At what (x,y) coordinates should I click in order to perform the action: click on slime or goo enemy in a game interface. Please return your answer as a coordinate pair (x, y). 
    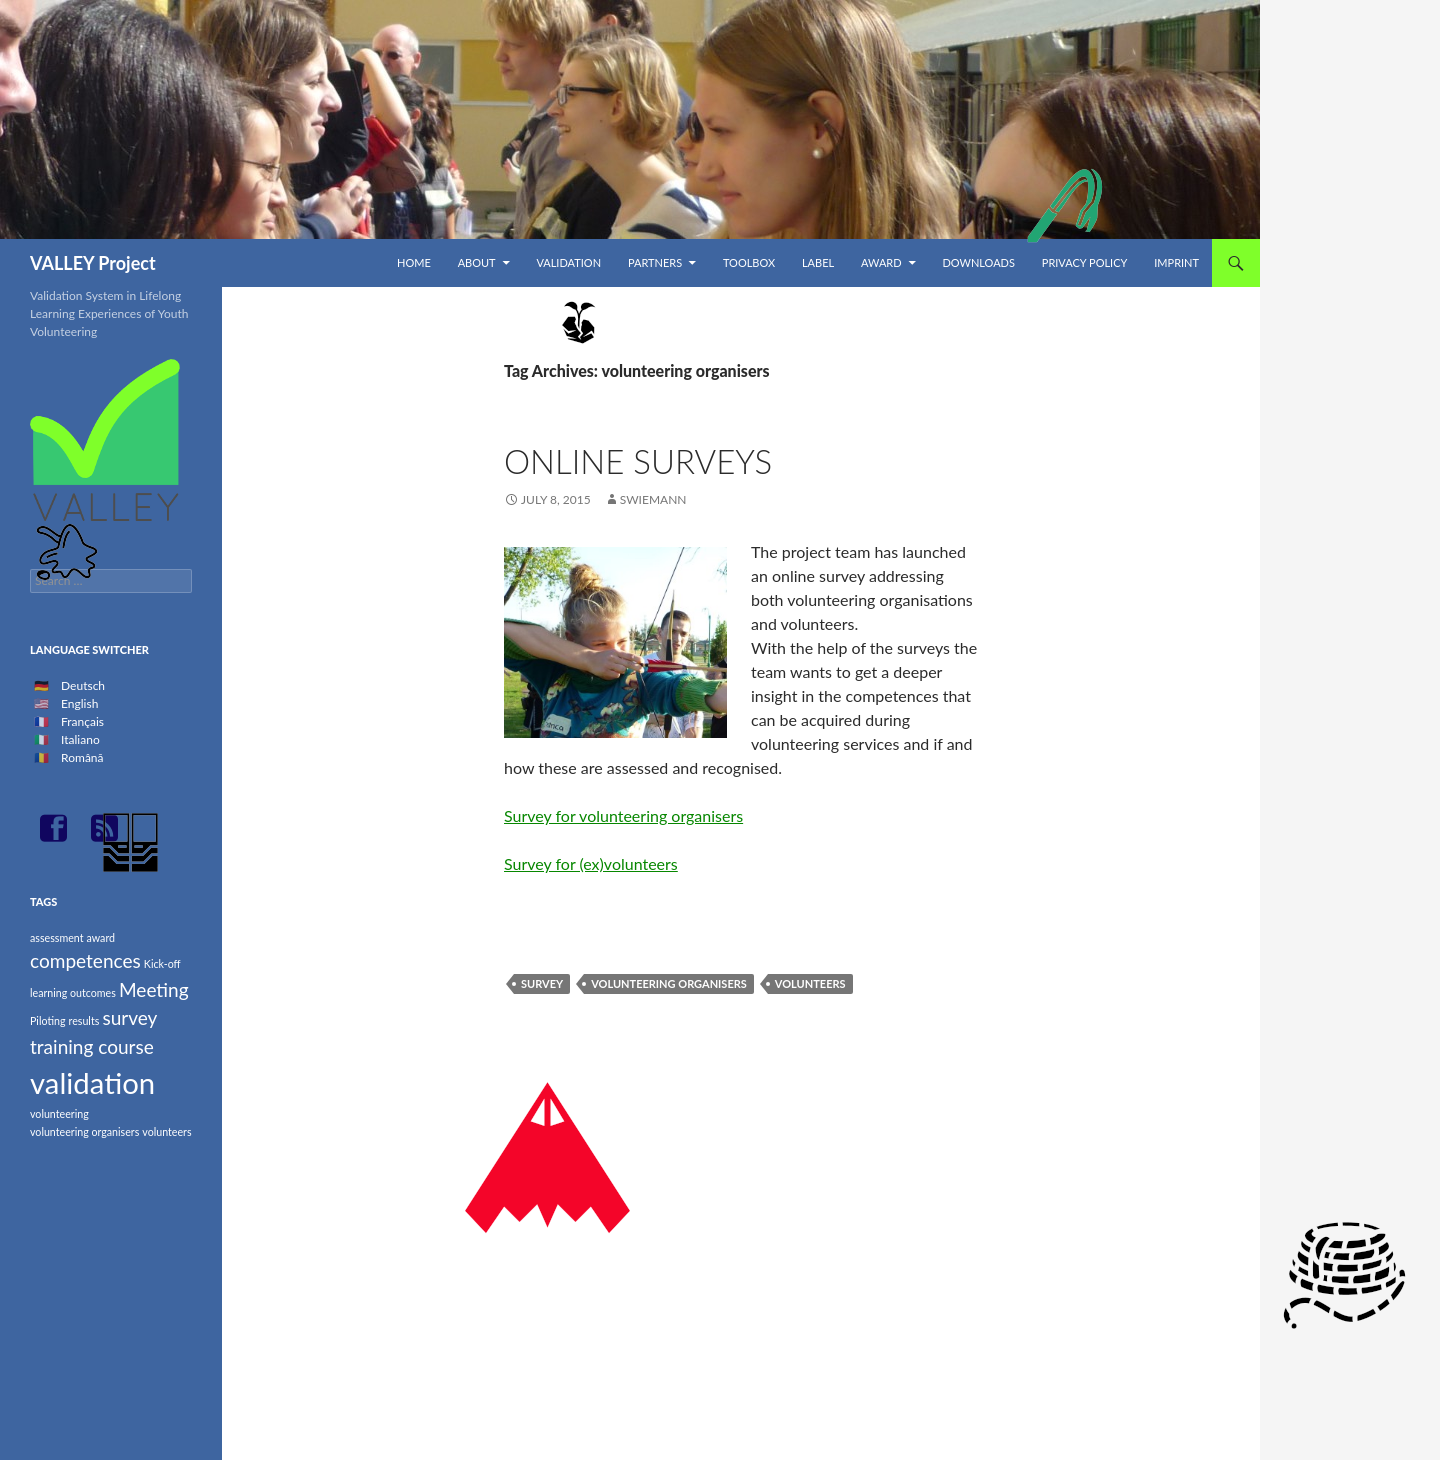
    Looking at the image, I should click on (67, 552).